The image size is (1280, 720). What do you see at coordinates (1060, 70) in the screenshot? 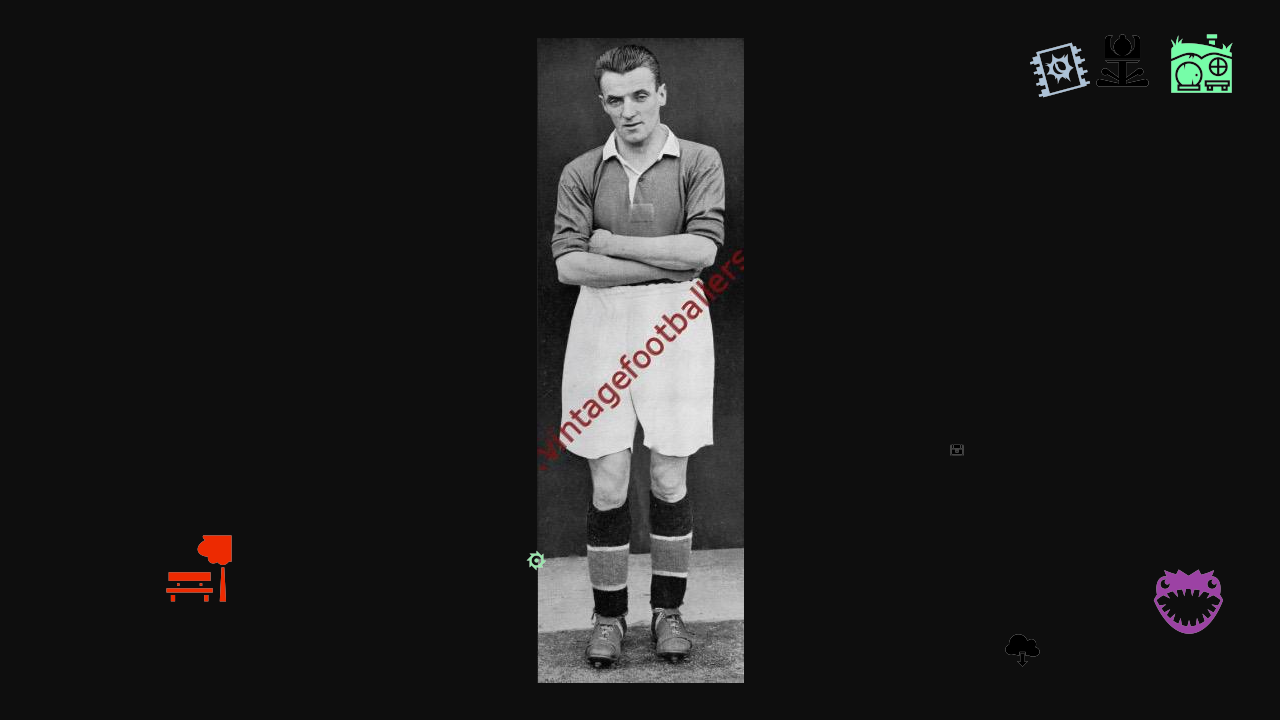
I see `indicates CPU or processor damage` at bounding box center [1060, 70].